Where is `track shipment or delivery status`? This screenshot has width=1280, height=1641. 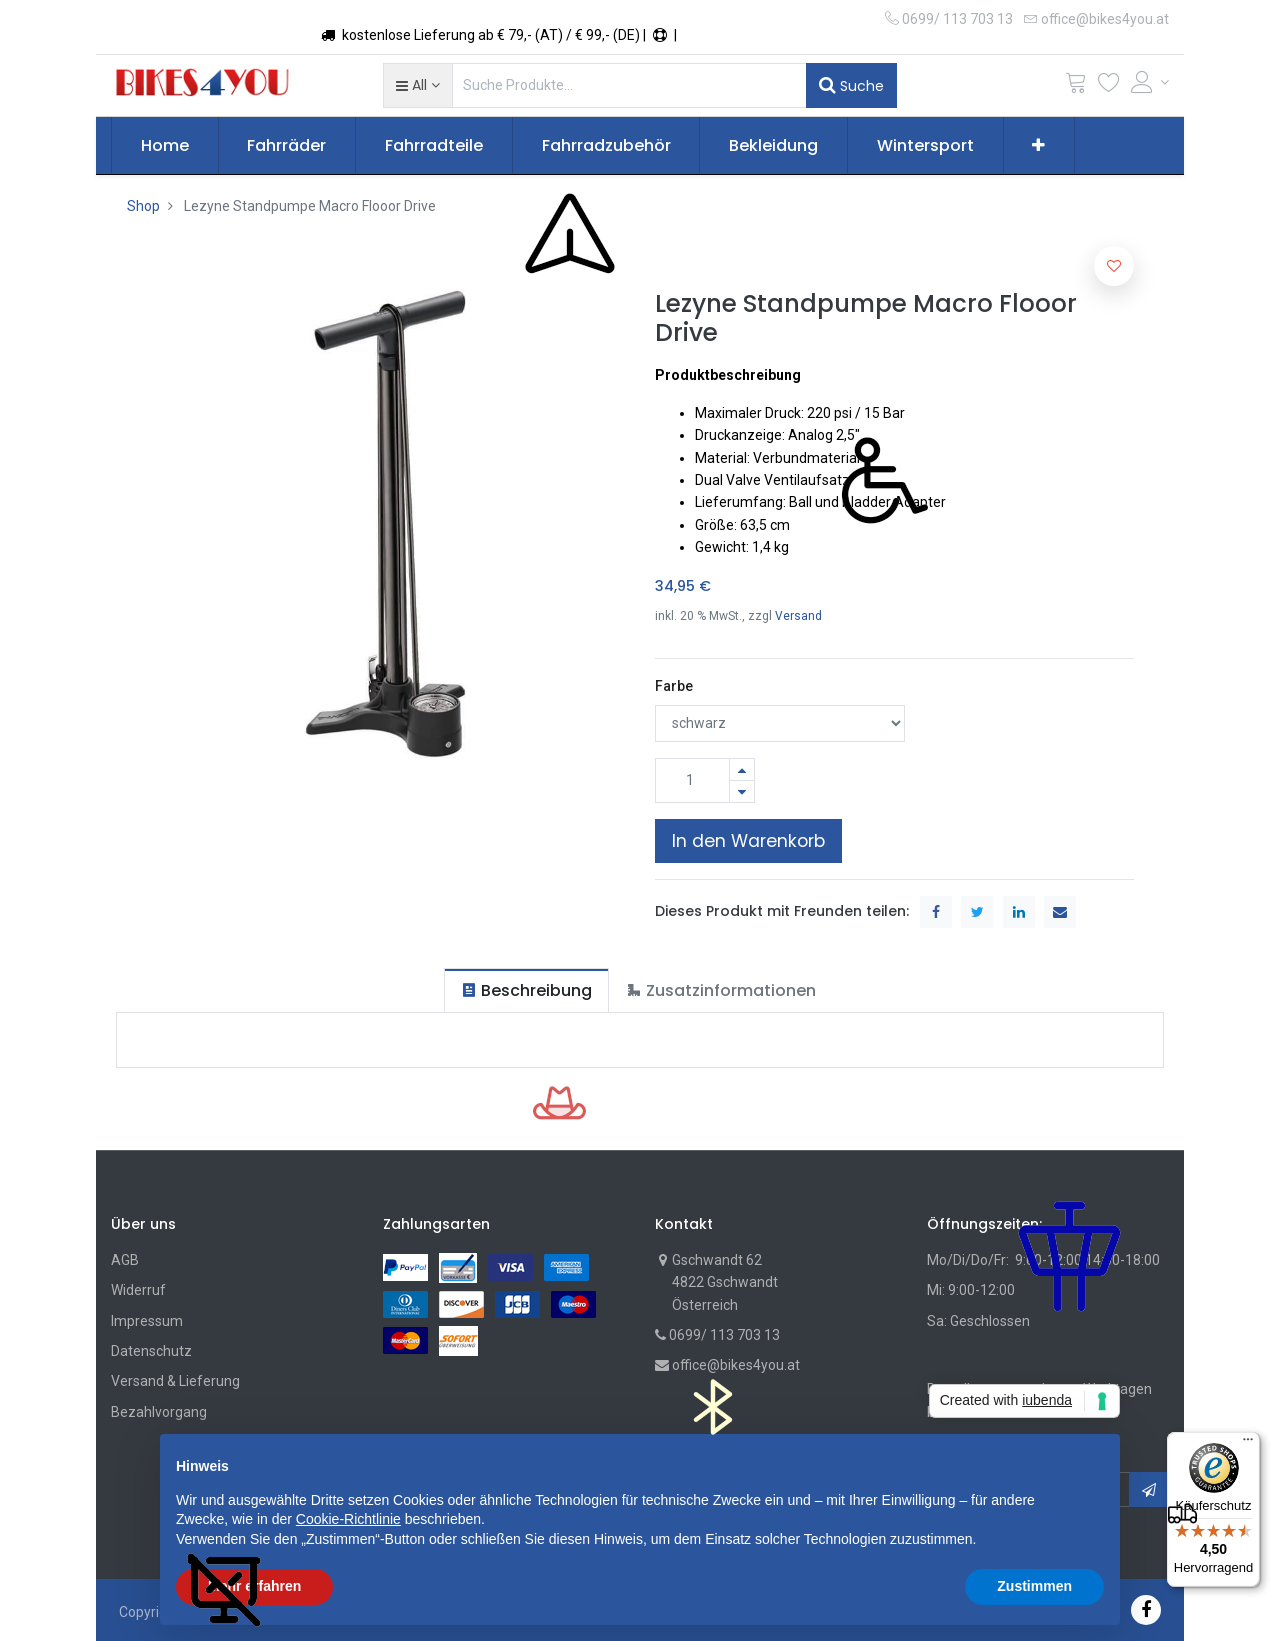
track shipment or delivery status is located at coordinates (1182, 1513).